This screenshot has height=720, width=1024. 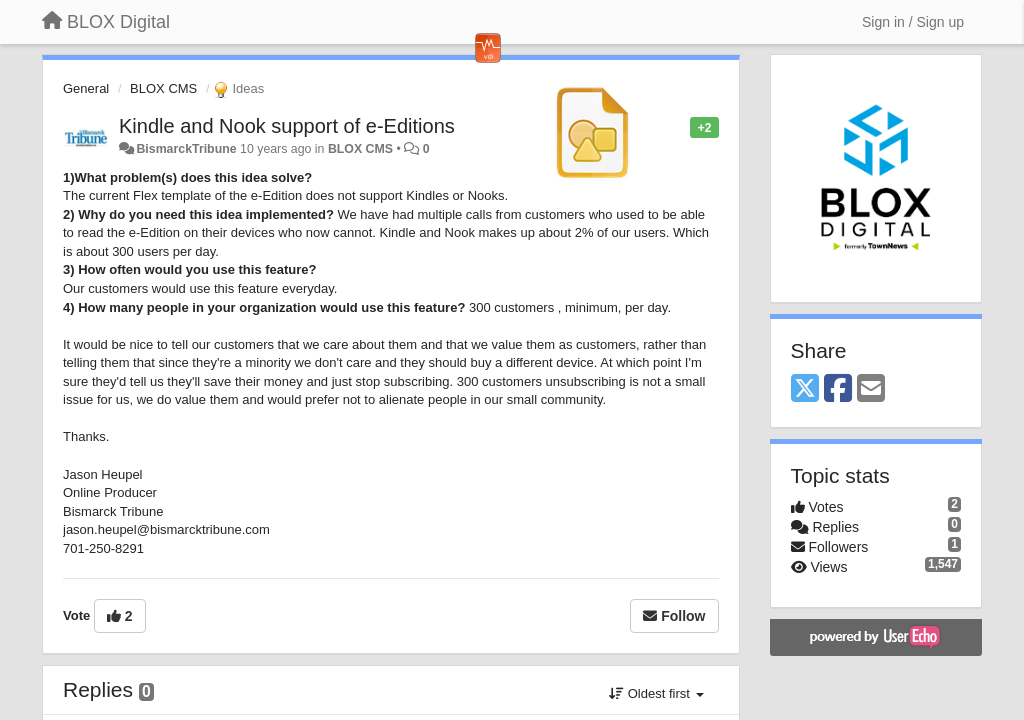 I want to click on VirtualBox disk image file, so click(x=488, y=48).